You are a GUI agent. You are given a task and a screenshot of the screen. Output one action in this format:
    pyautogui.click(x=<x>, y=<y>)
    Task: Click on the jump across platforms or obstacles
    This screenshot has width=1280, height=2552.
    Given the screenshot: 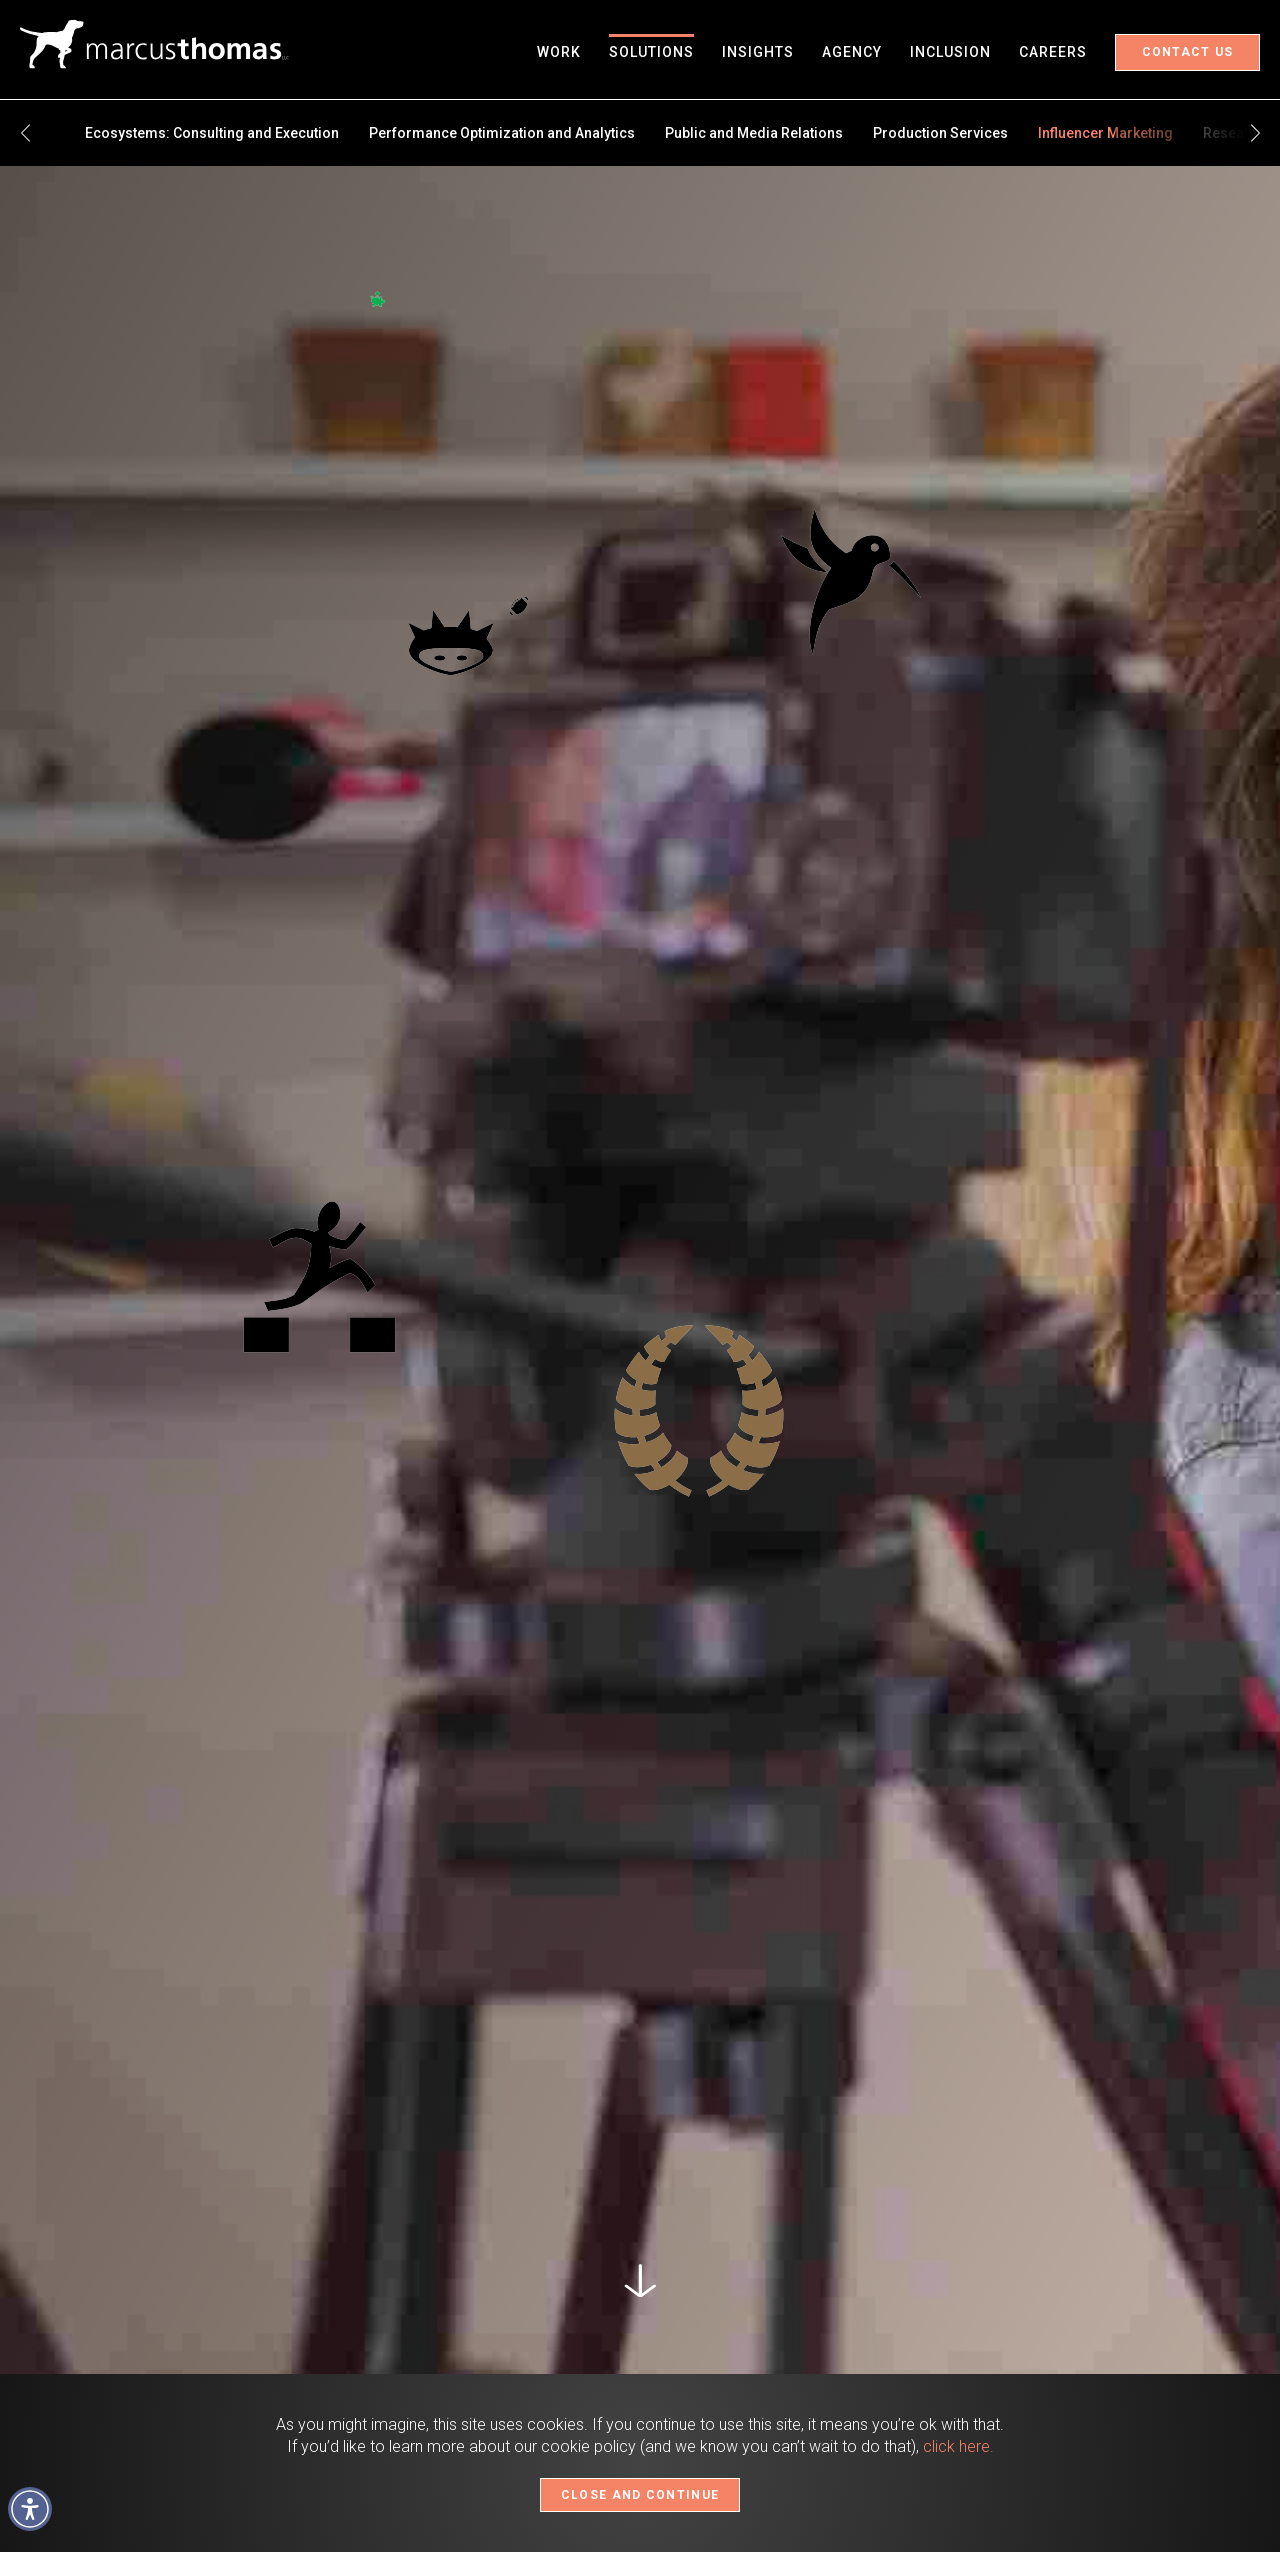 What is the action you would take?
    pyautogui.click(x=319, y=1276)
    